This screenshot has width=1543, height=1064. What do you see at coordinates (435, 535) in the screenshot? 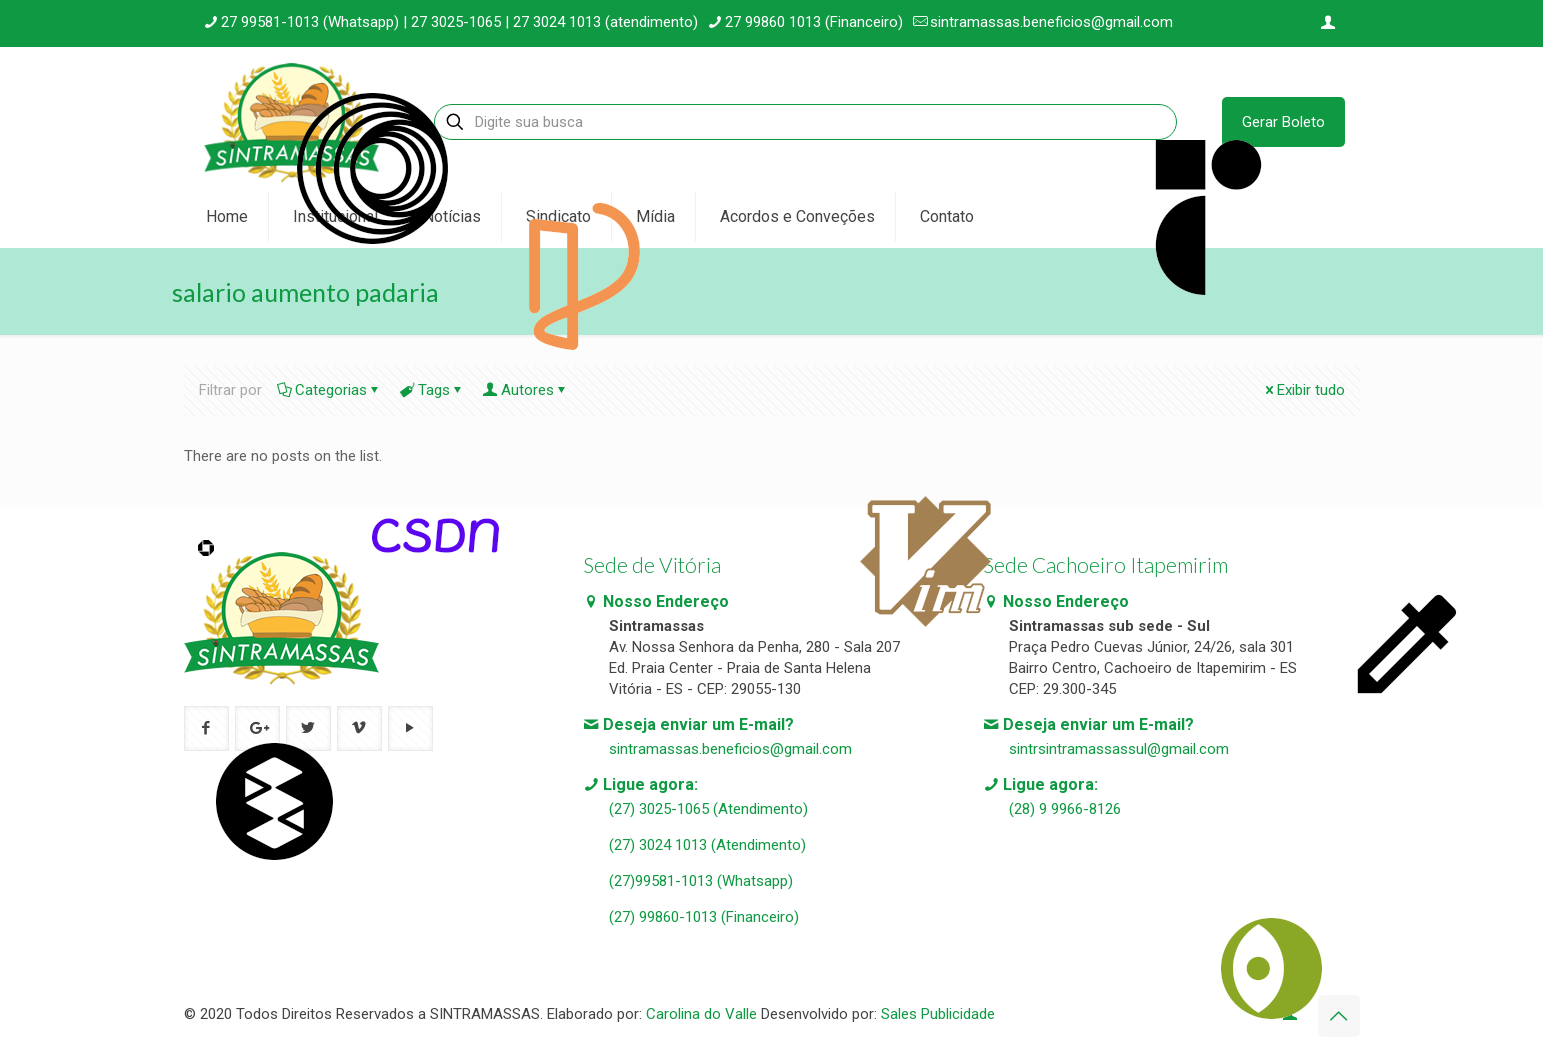
I see `visit CSDN developer community` at bounding box center [435, 535].